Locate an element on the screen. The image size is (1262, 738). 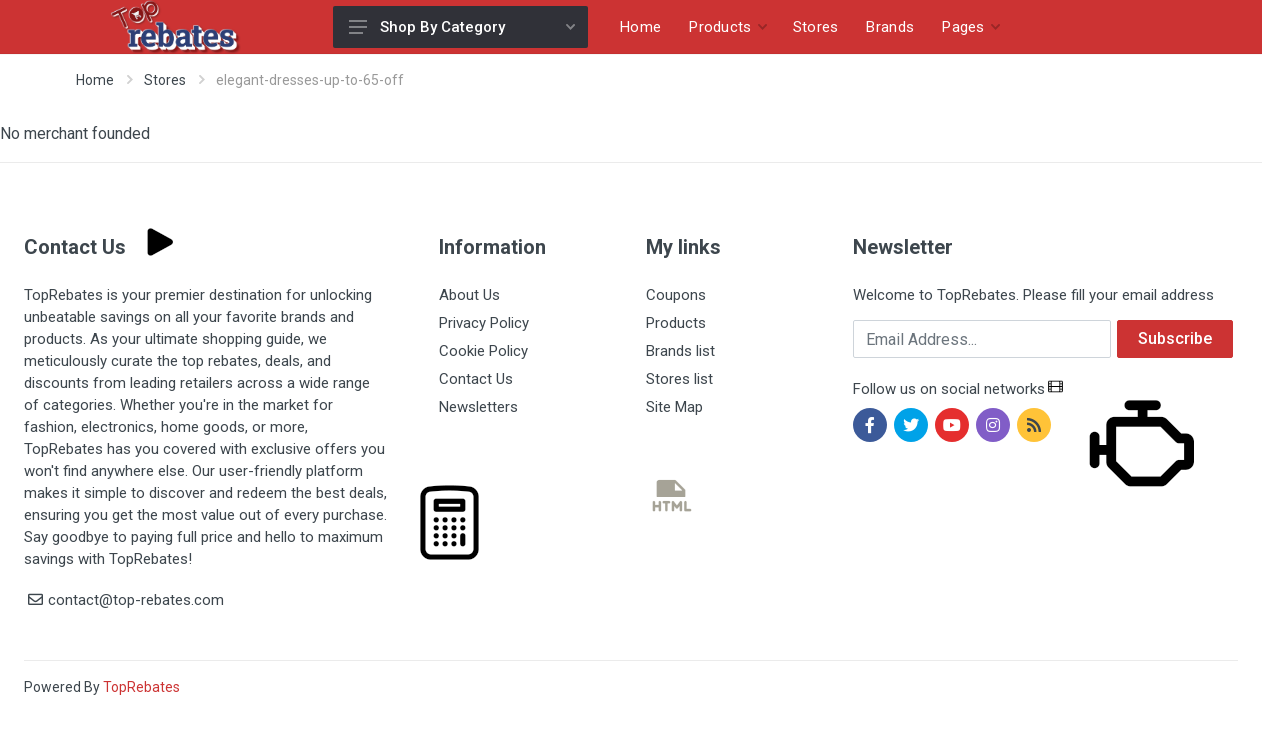
play media or video content is located at coordinates (160, 242).